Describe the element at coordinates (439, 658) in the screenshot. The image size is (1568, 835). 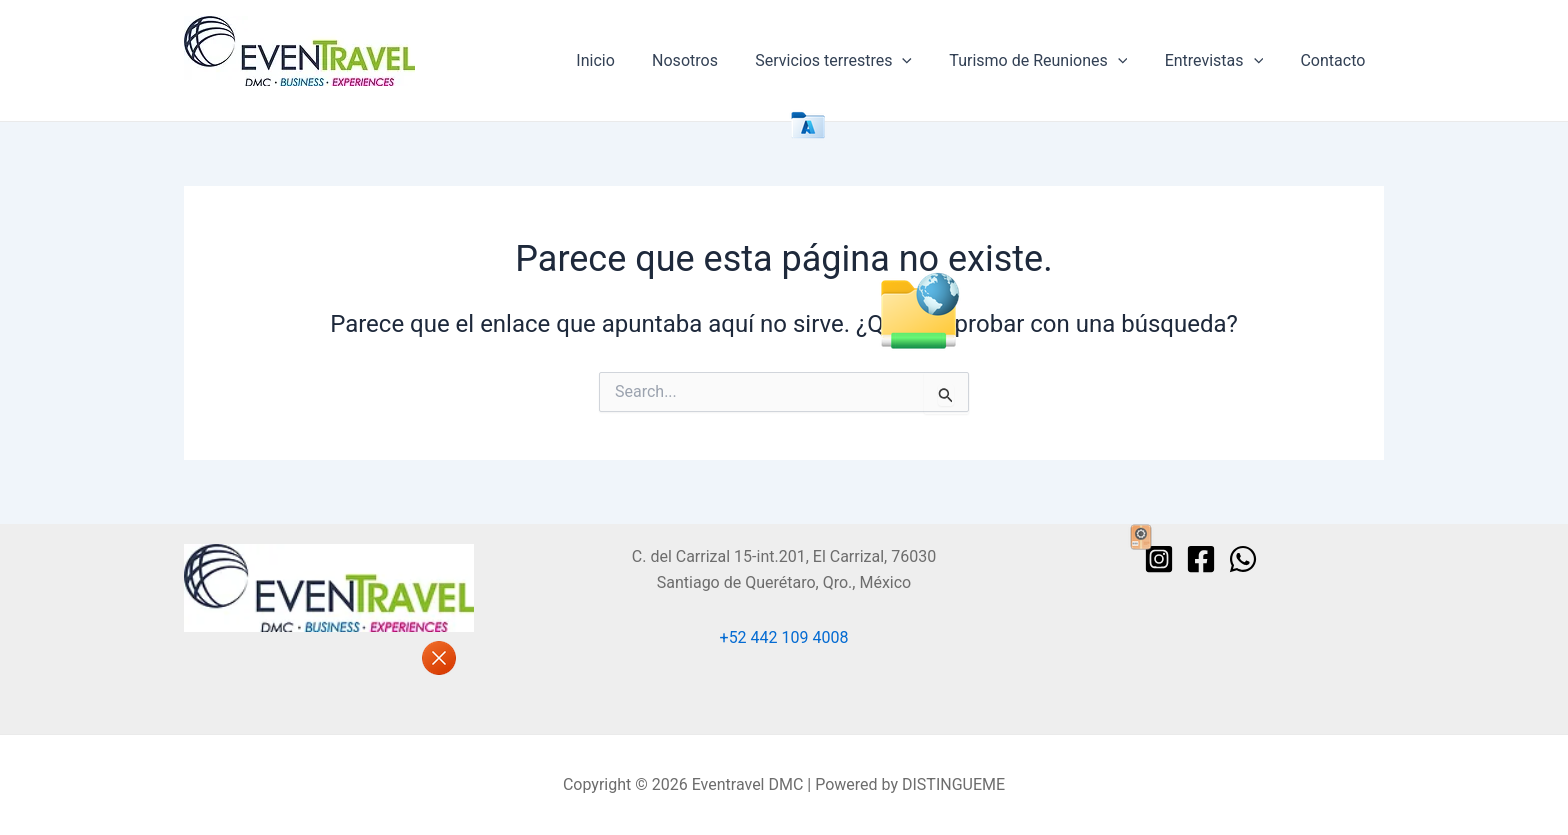
I see `indicates an error or failed action` at that location.